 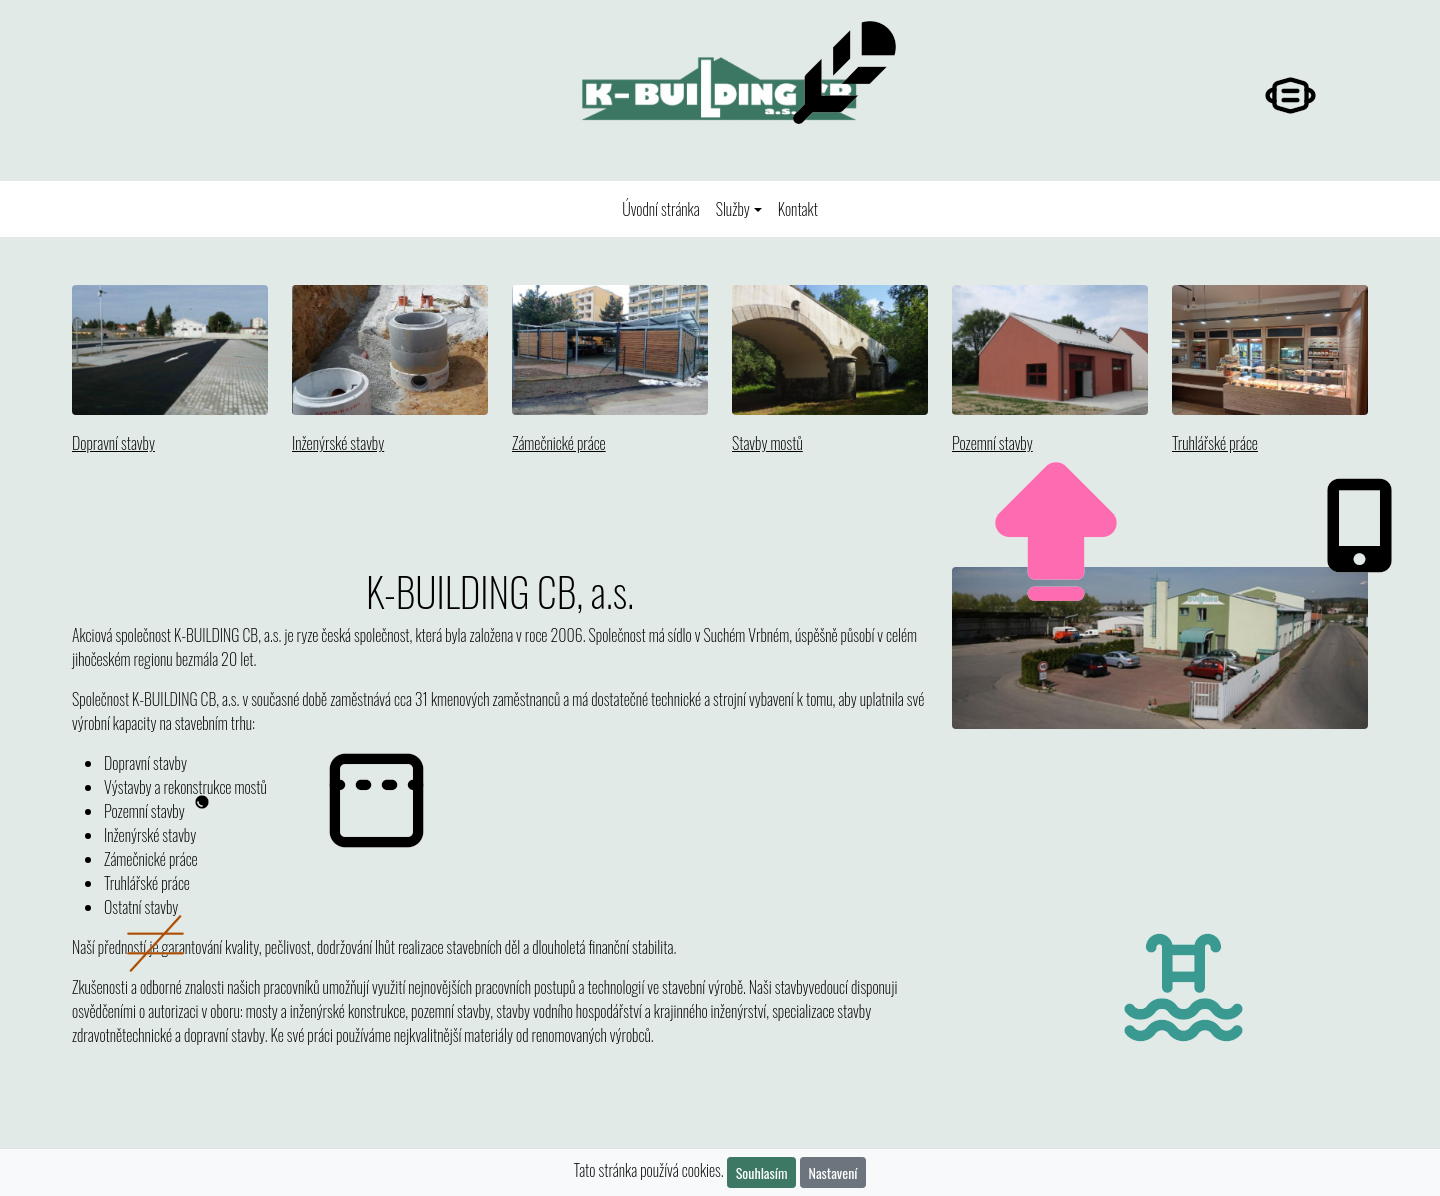 I want to click on indicates mask required area or health protocol, so click(x=1290, y=95).